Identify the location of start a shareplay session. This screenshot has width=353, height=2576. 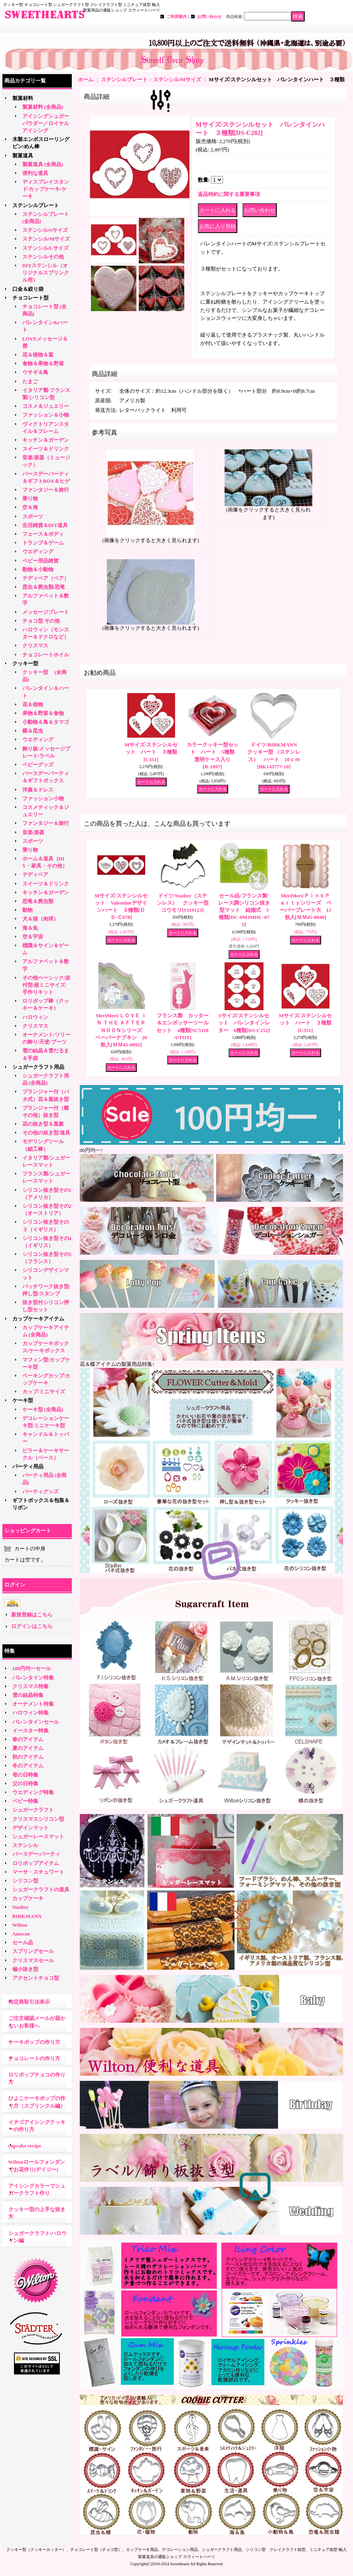
(255, 2186).